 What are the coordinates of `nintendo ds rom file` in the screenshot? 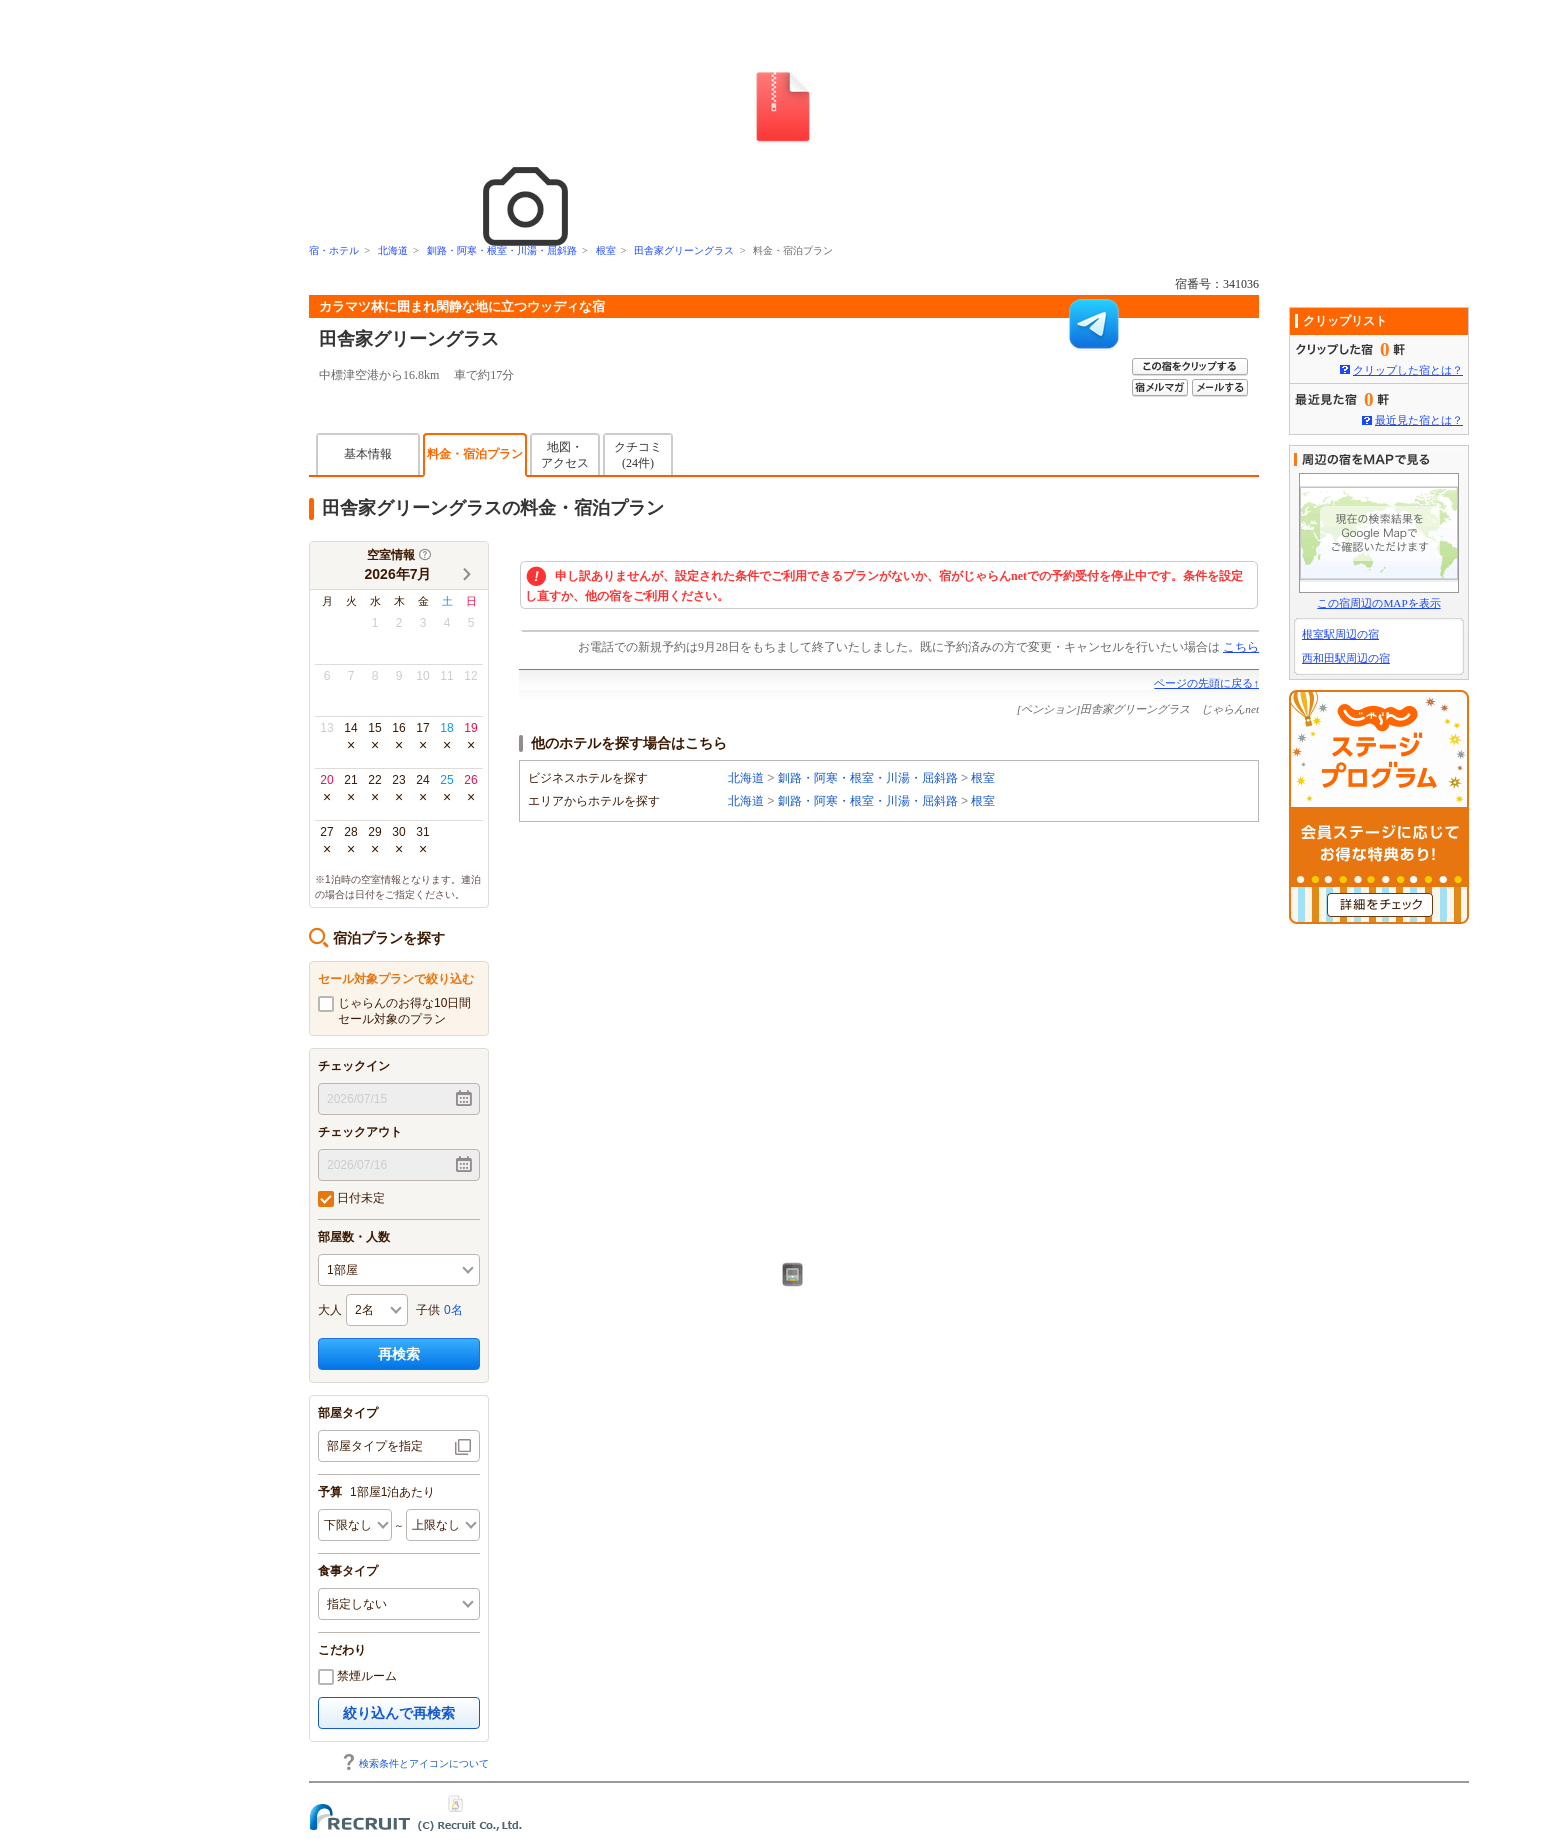 It's located at (792, 1274).